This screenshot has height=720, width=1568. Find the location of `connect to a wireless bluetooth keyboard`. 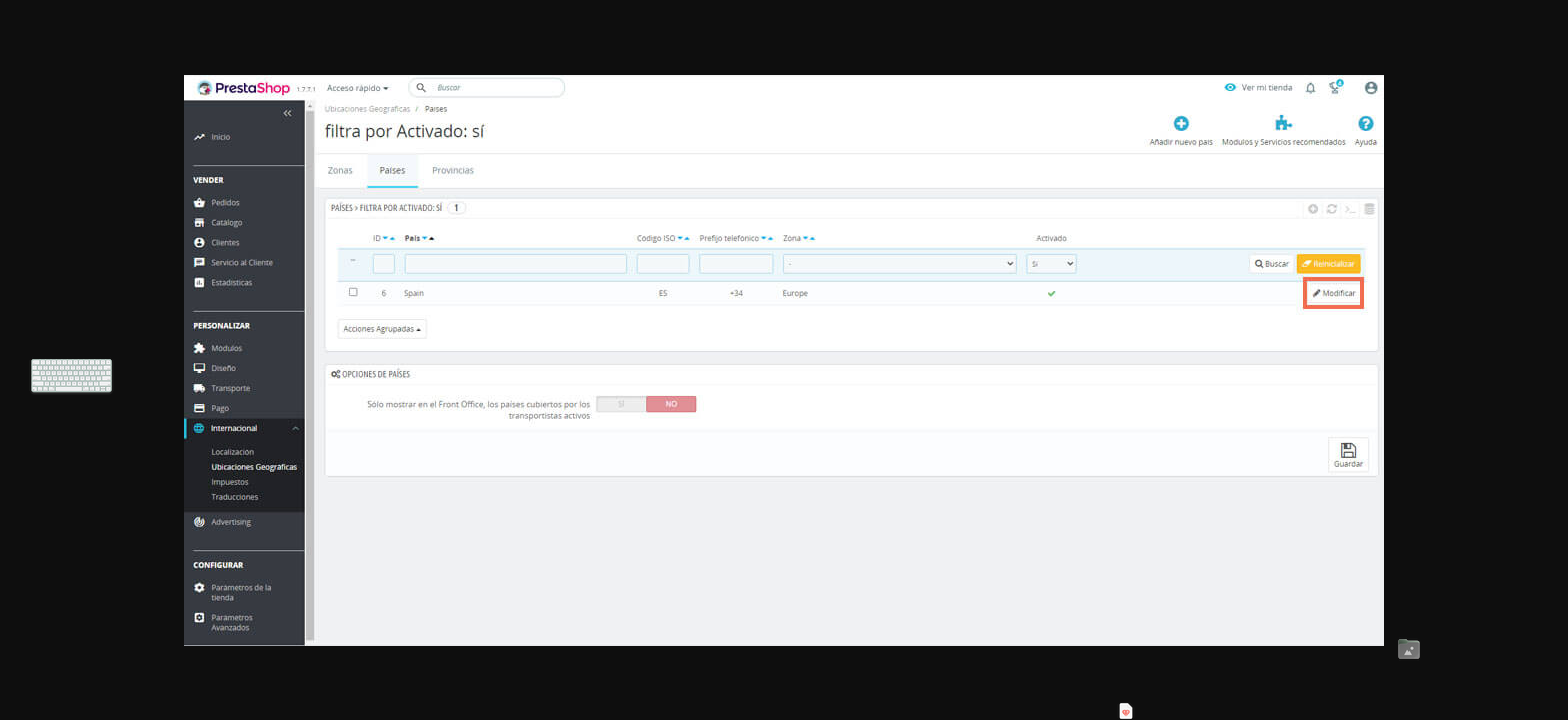

connect to a wireless bluetooth keyboard is located at coordinates (71, 375).